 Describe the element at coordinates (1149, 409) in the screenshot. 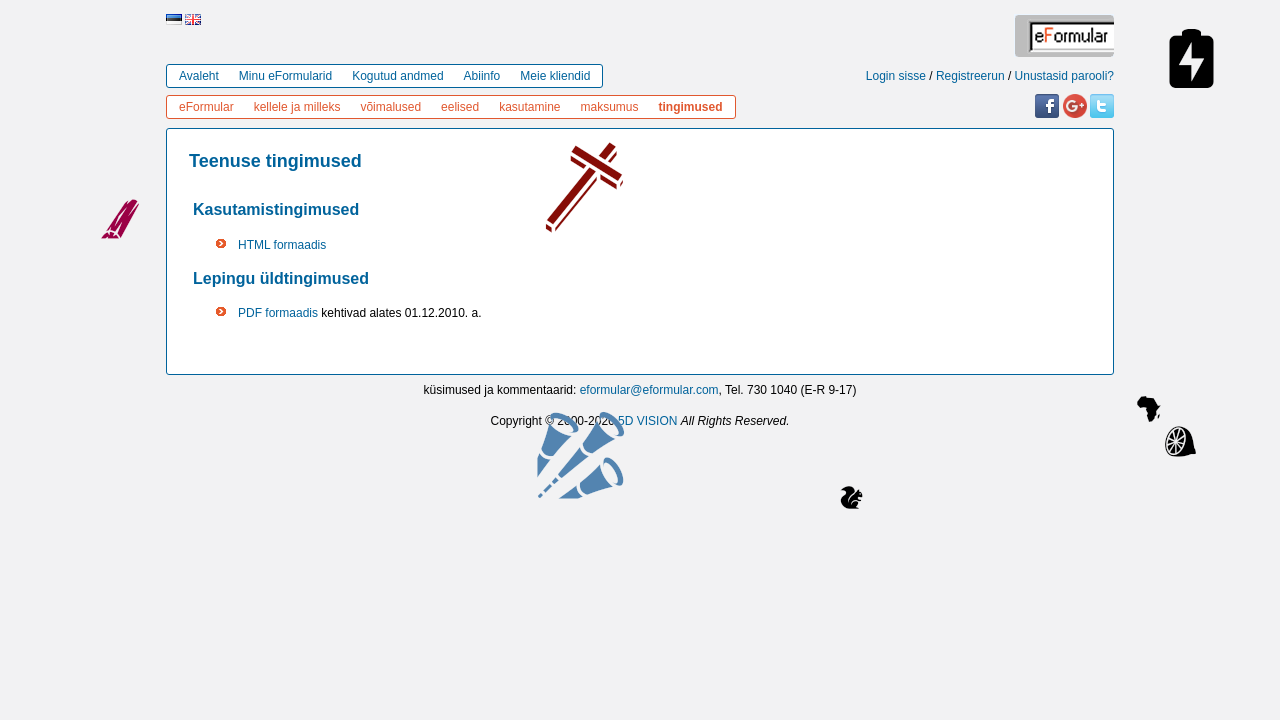

I see `select africa as your region` at that location.